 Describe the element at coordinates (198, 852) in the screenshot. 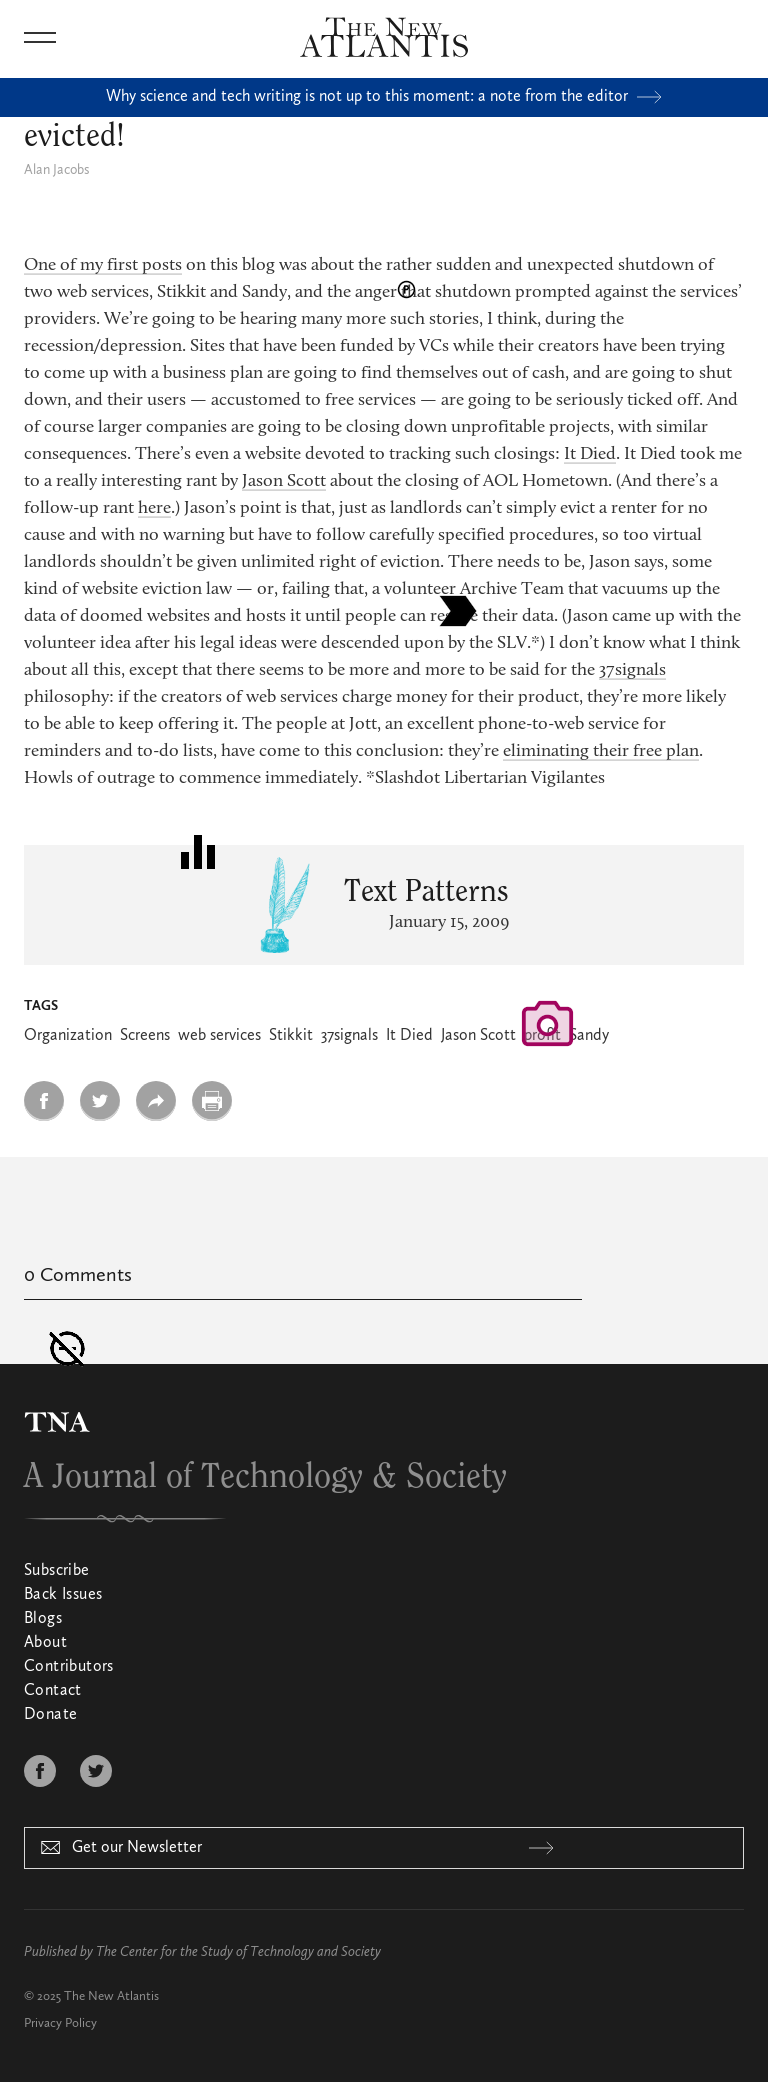

I see `adjust audio equalizer settings` at that location.